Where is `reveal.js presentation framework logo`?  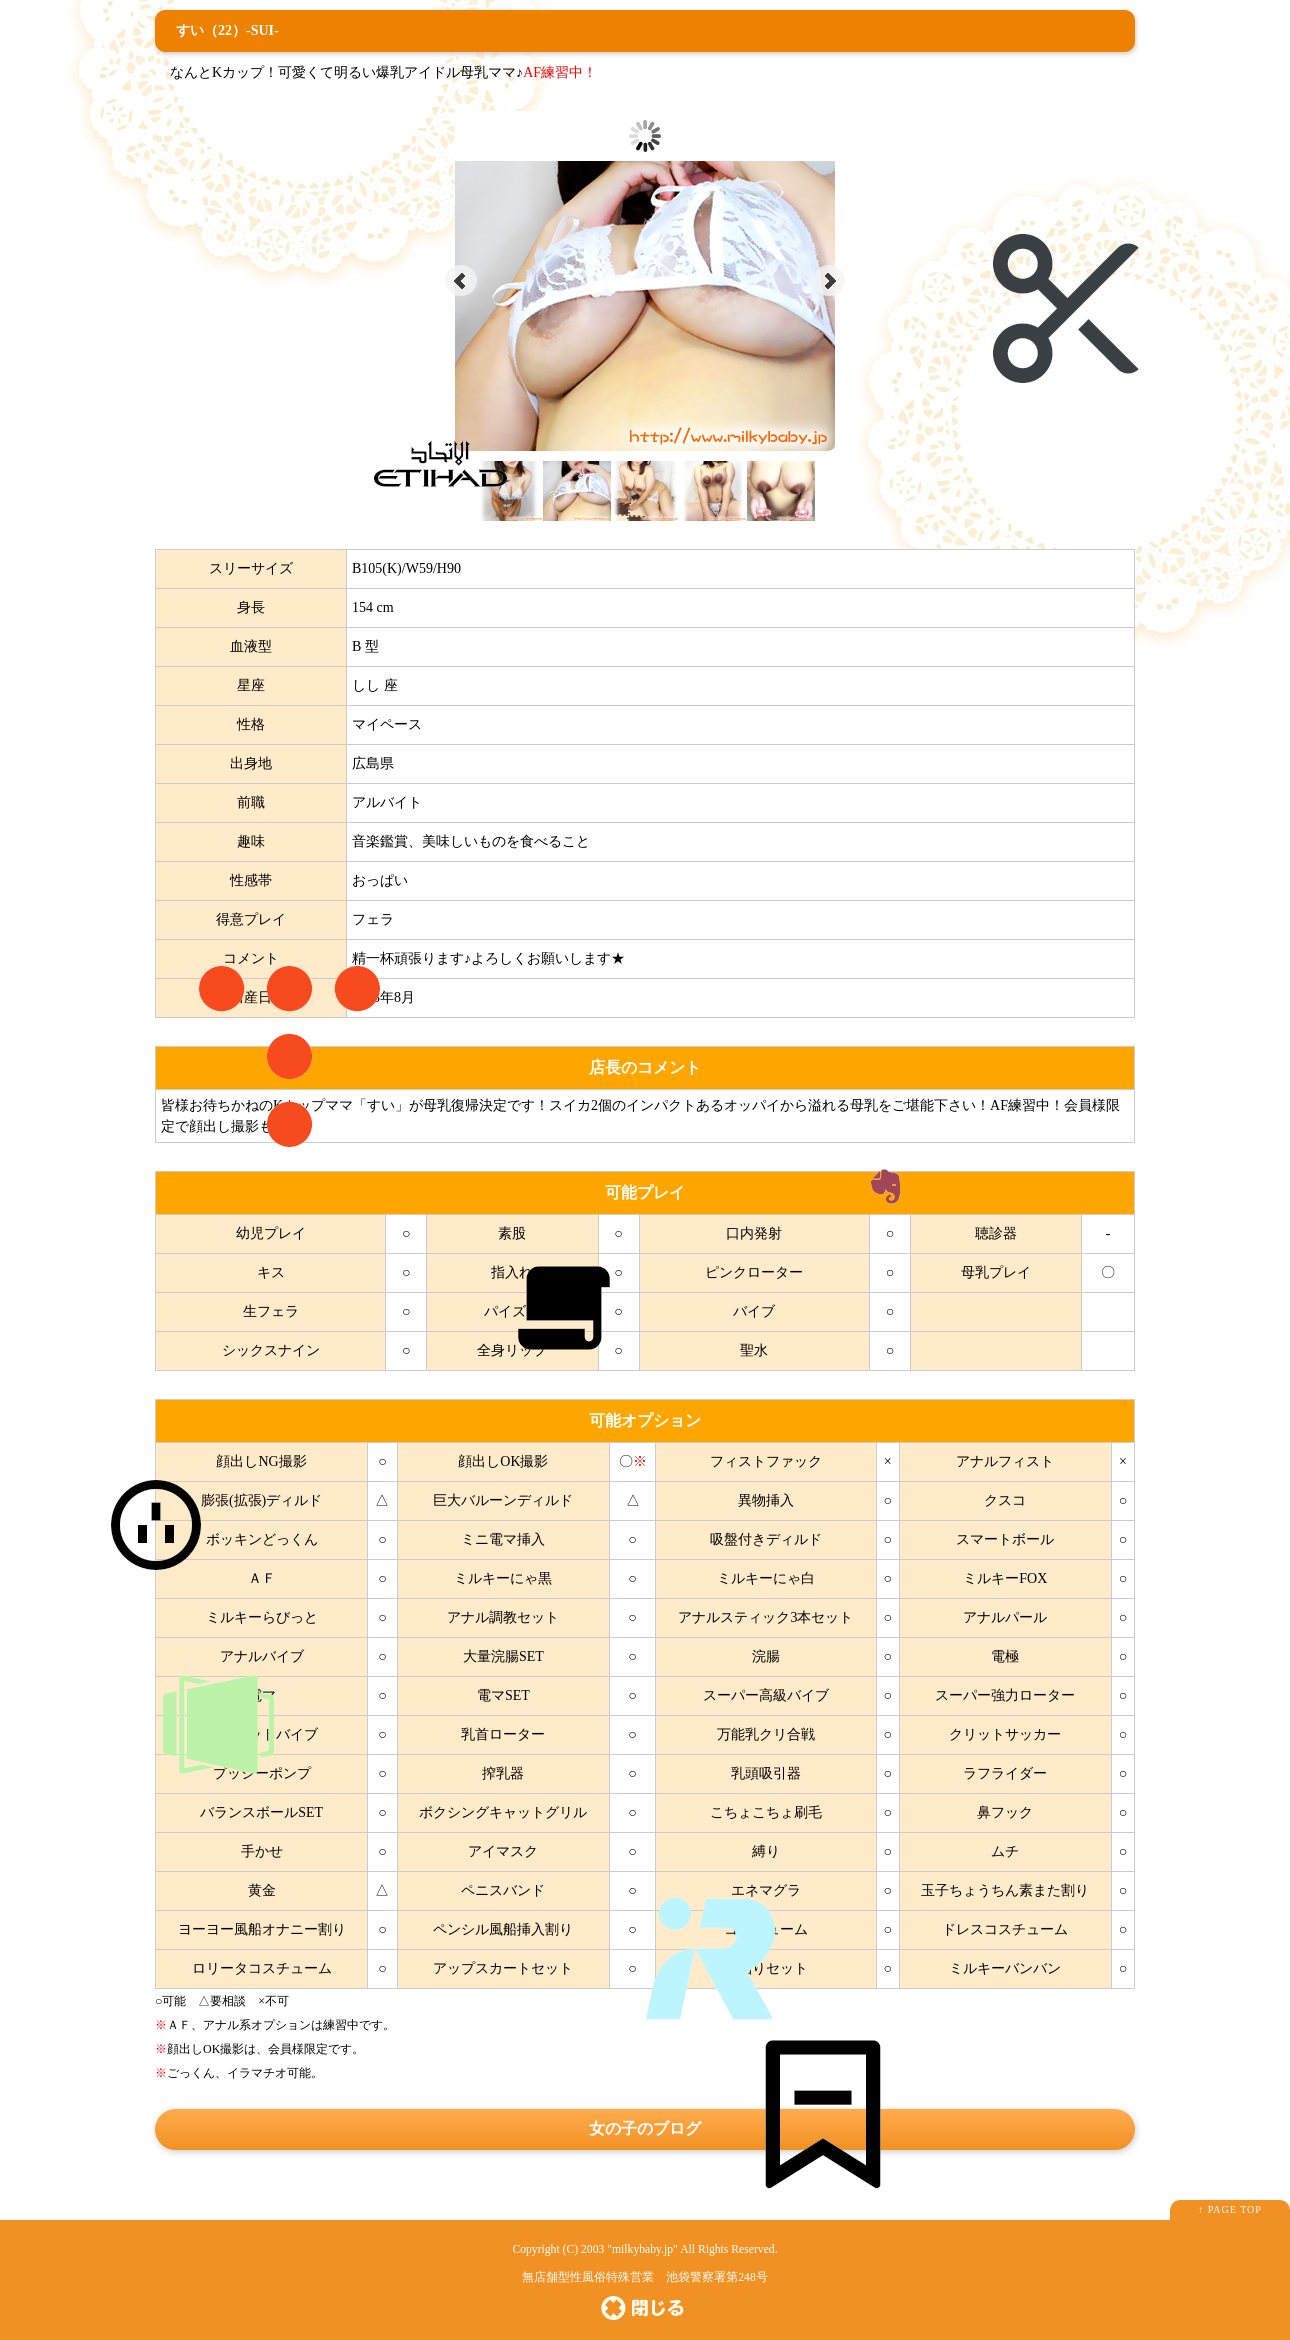 reveal.js presentation framework logo is located at coordinates (218, 1724).